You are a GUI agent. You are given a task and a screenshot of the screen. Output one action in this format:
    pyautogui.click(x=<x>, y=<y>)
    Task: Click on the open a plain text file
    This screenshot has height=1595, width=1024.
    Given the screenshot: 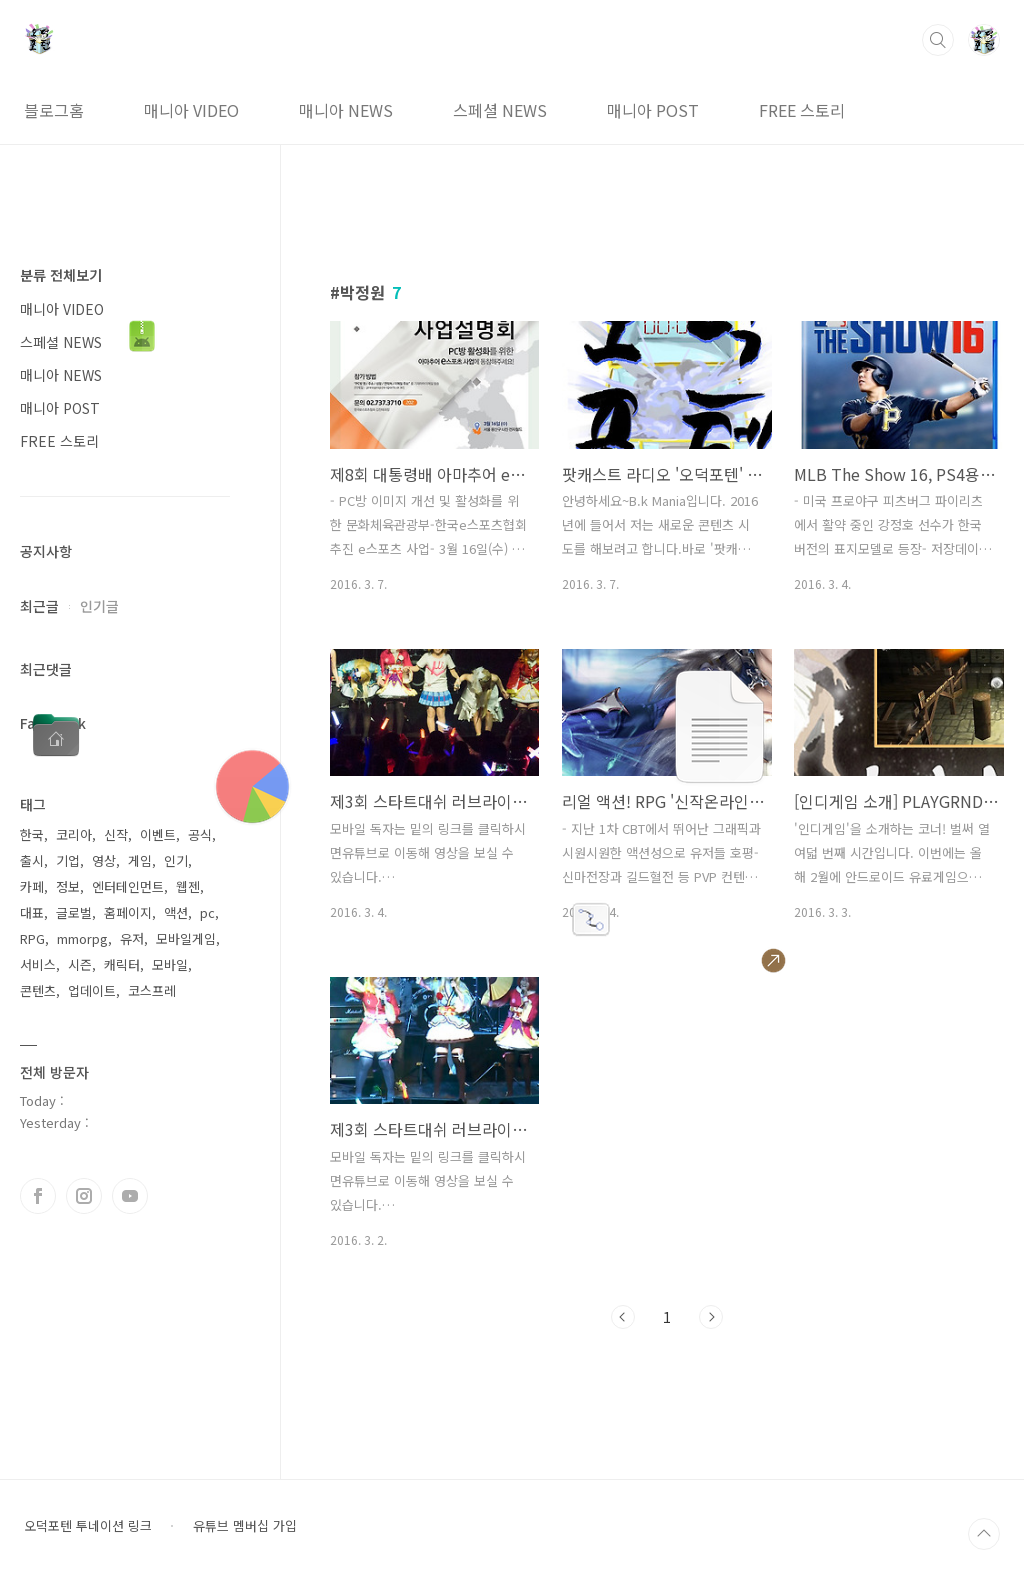 What is the action you would take?
    pyautogui.click(x=719, y=726)
    